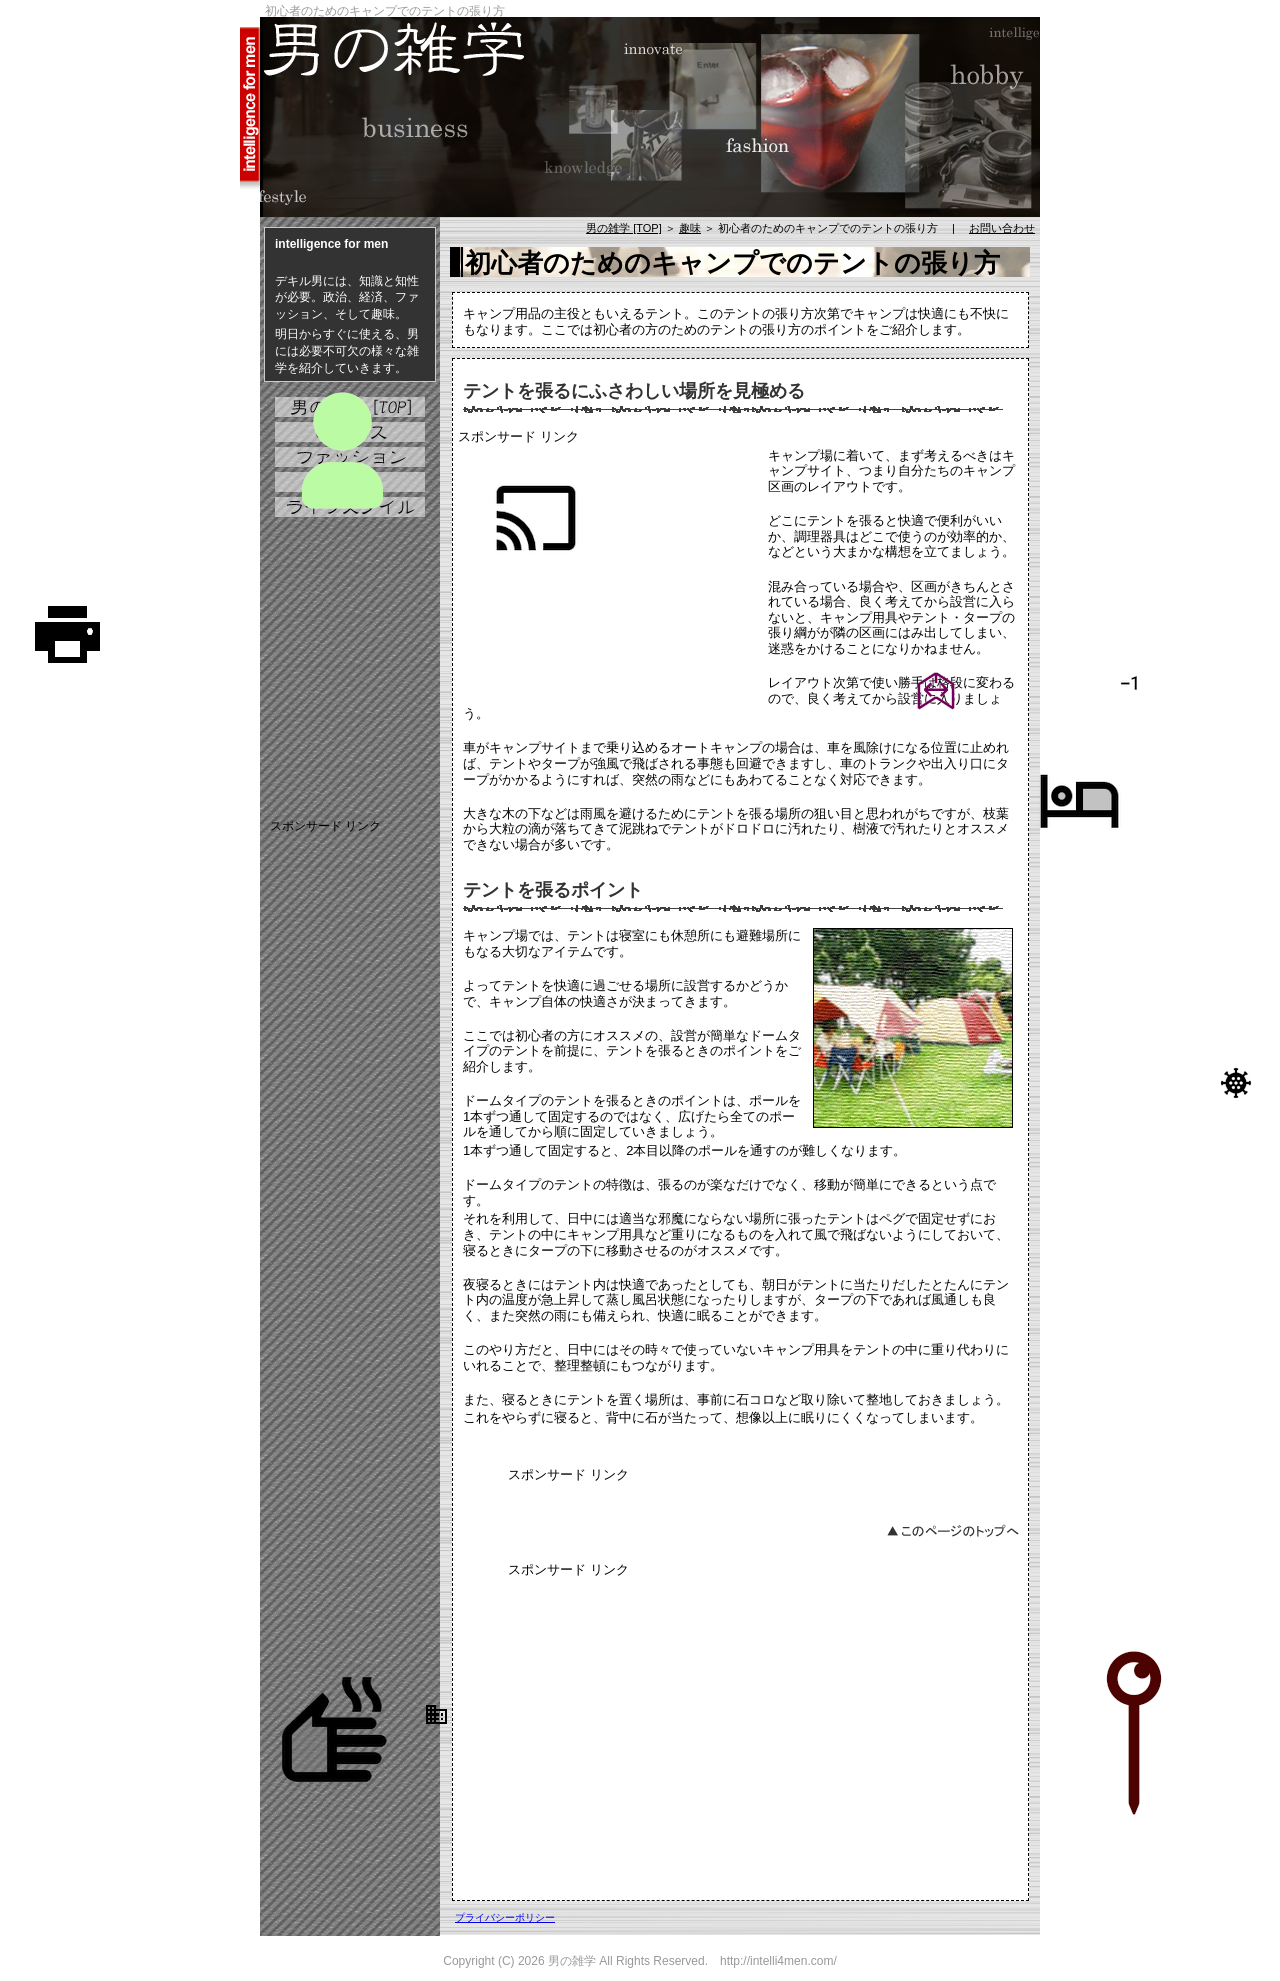  What do you see at coordinates (436, 1714) in the screenshot?
I see `view business contact information` at bounding box center [436, 1714].